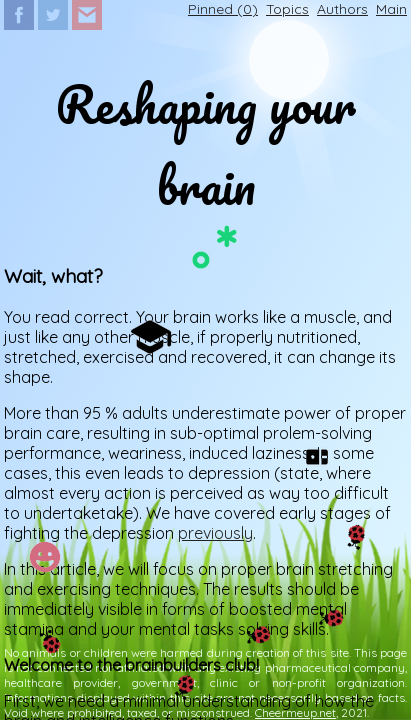 Image resolution: width=411 pixels, height=720 pixels. I want to click on access education or school-related features, so click(150, 337).